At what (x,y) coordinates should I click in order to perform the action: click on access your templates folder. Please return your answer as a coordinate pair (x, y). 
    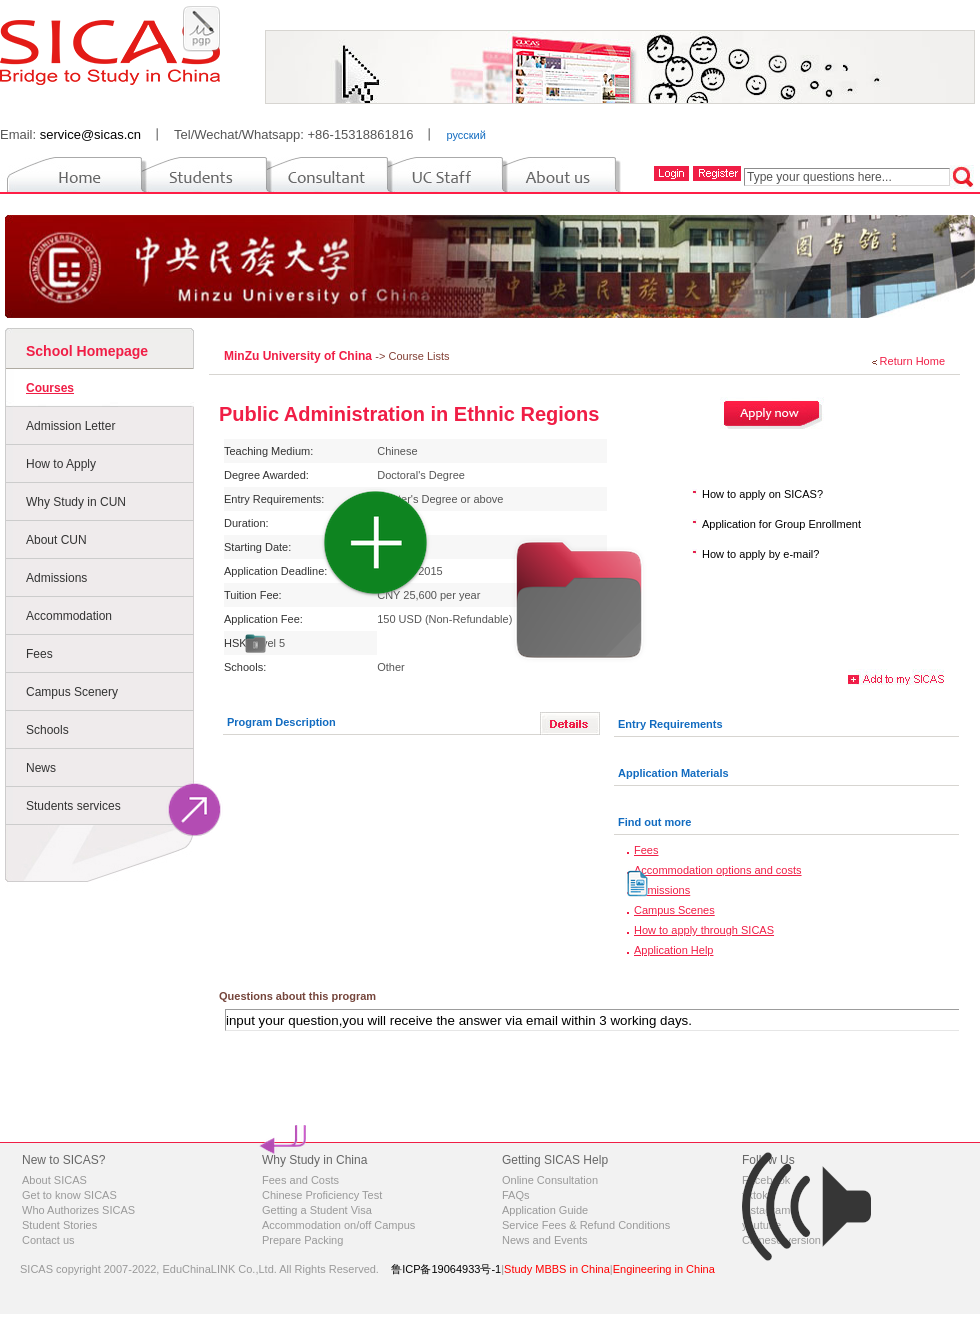
    Looking at the image, I should click on (255, 643).